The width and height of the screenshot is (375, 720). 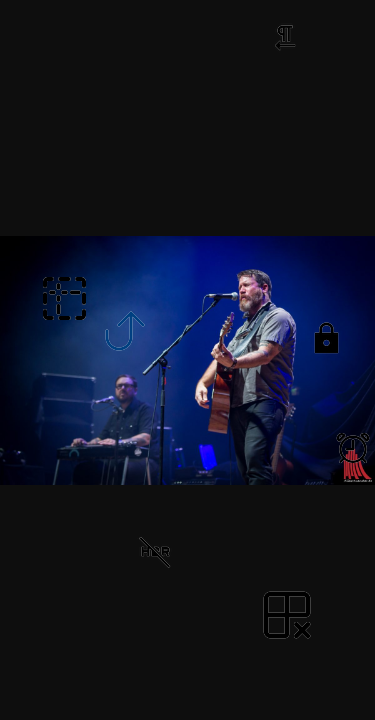 What do you see at coordinates (285, 38) in the screenshot?
I see `switch text direction to right-to-left` at bounding box center [285, 38].